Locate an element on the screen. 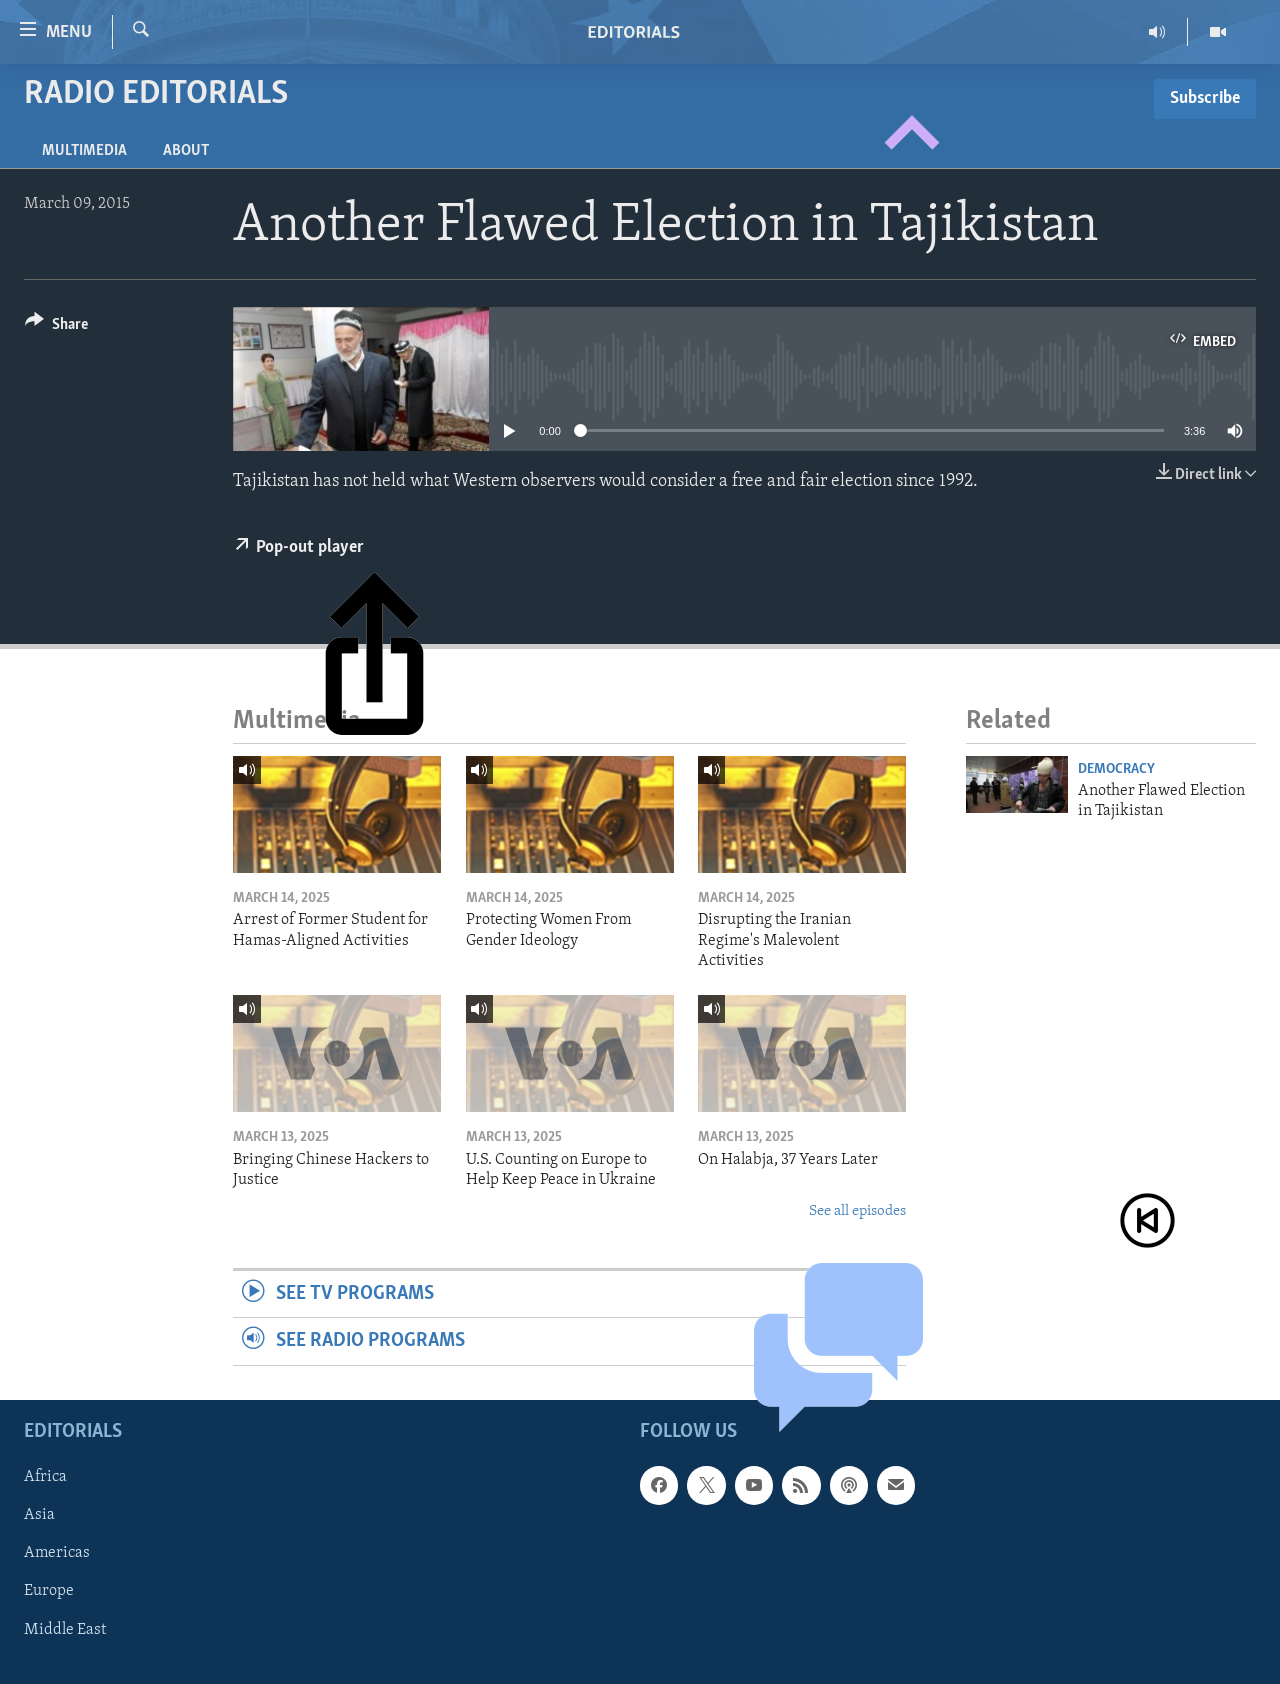 The width and height of the screenshot is (1280, 1684). skip to previous track is located at coordinates (1147, 1220).